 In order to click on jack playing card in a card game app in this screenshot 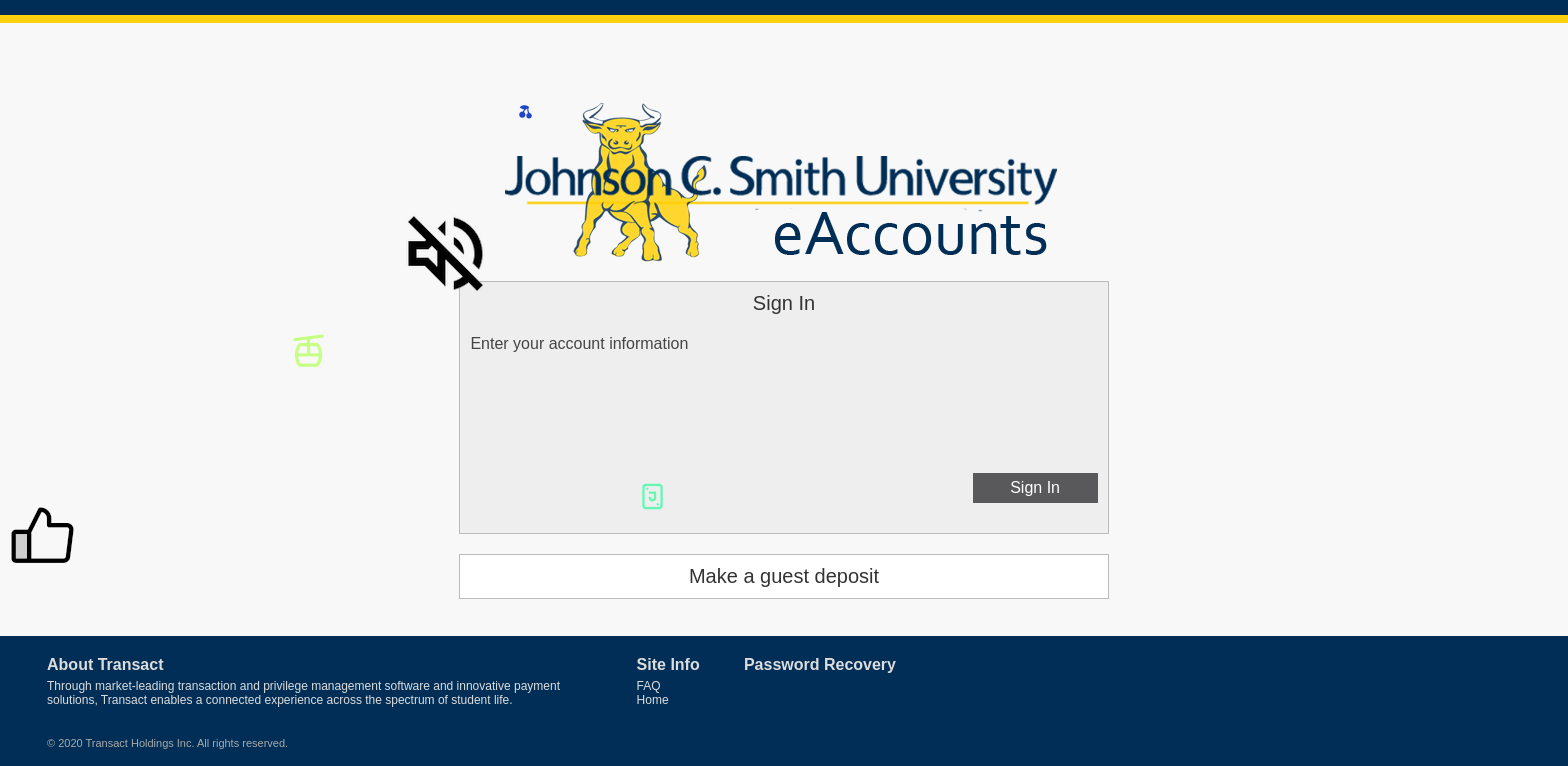, I will do `click(652, 496)`.